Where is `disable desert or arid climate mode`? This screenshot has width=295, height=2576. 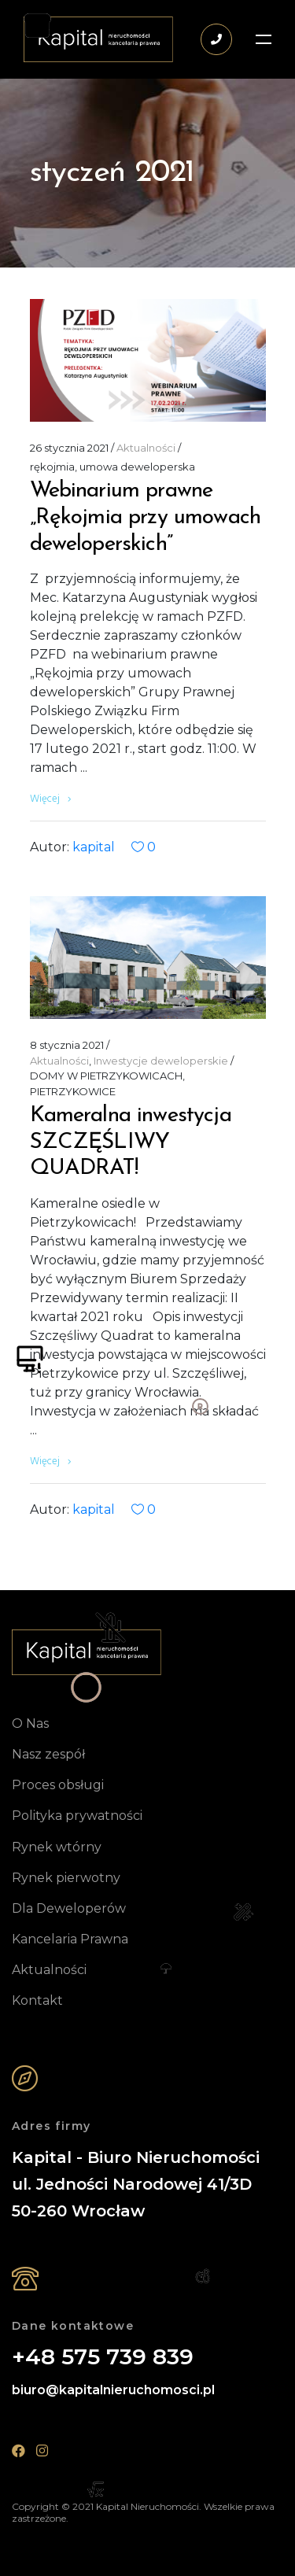 disable desert or arid climate mode is located at coordinates (110, 1627).